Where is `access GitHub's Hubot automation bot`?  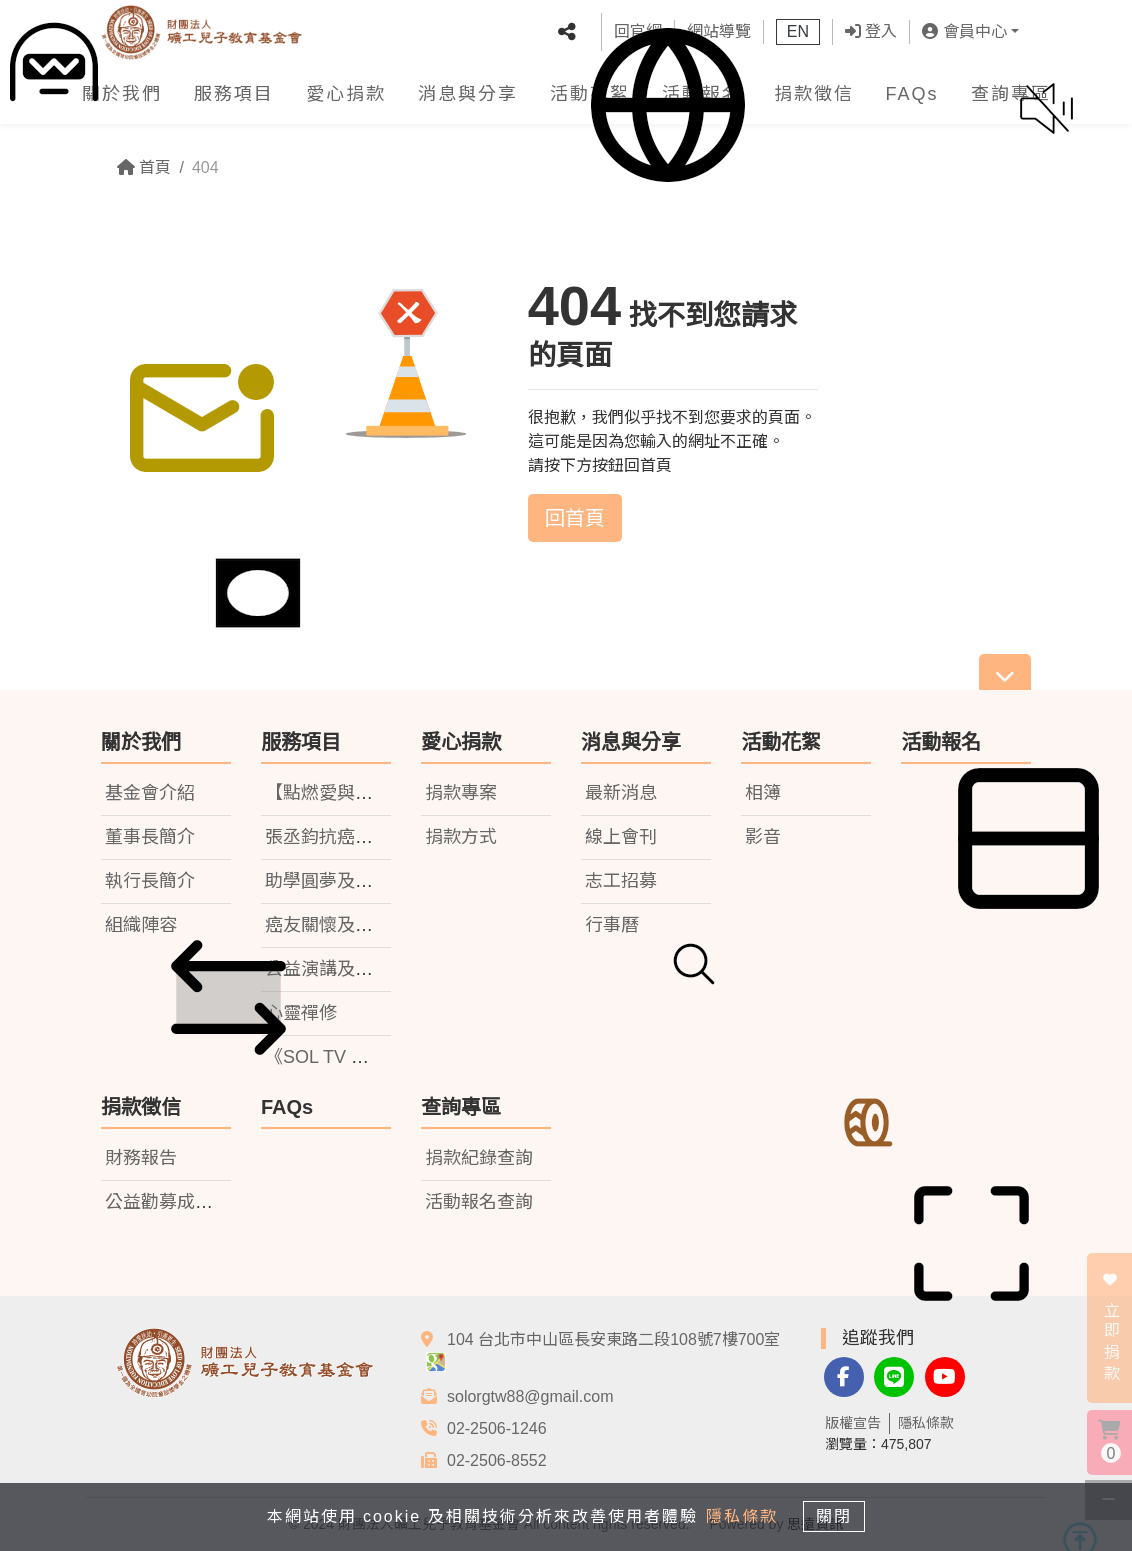 access GitHub's Hubot automation bot is located at coordinates (54, 63).